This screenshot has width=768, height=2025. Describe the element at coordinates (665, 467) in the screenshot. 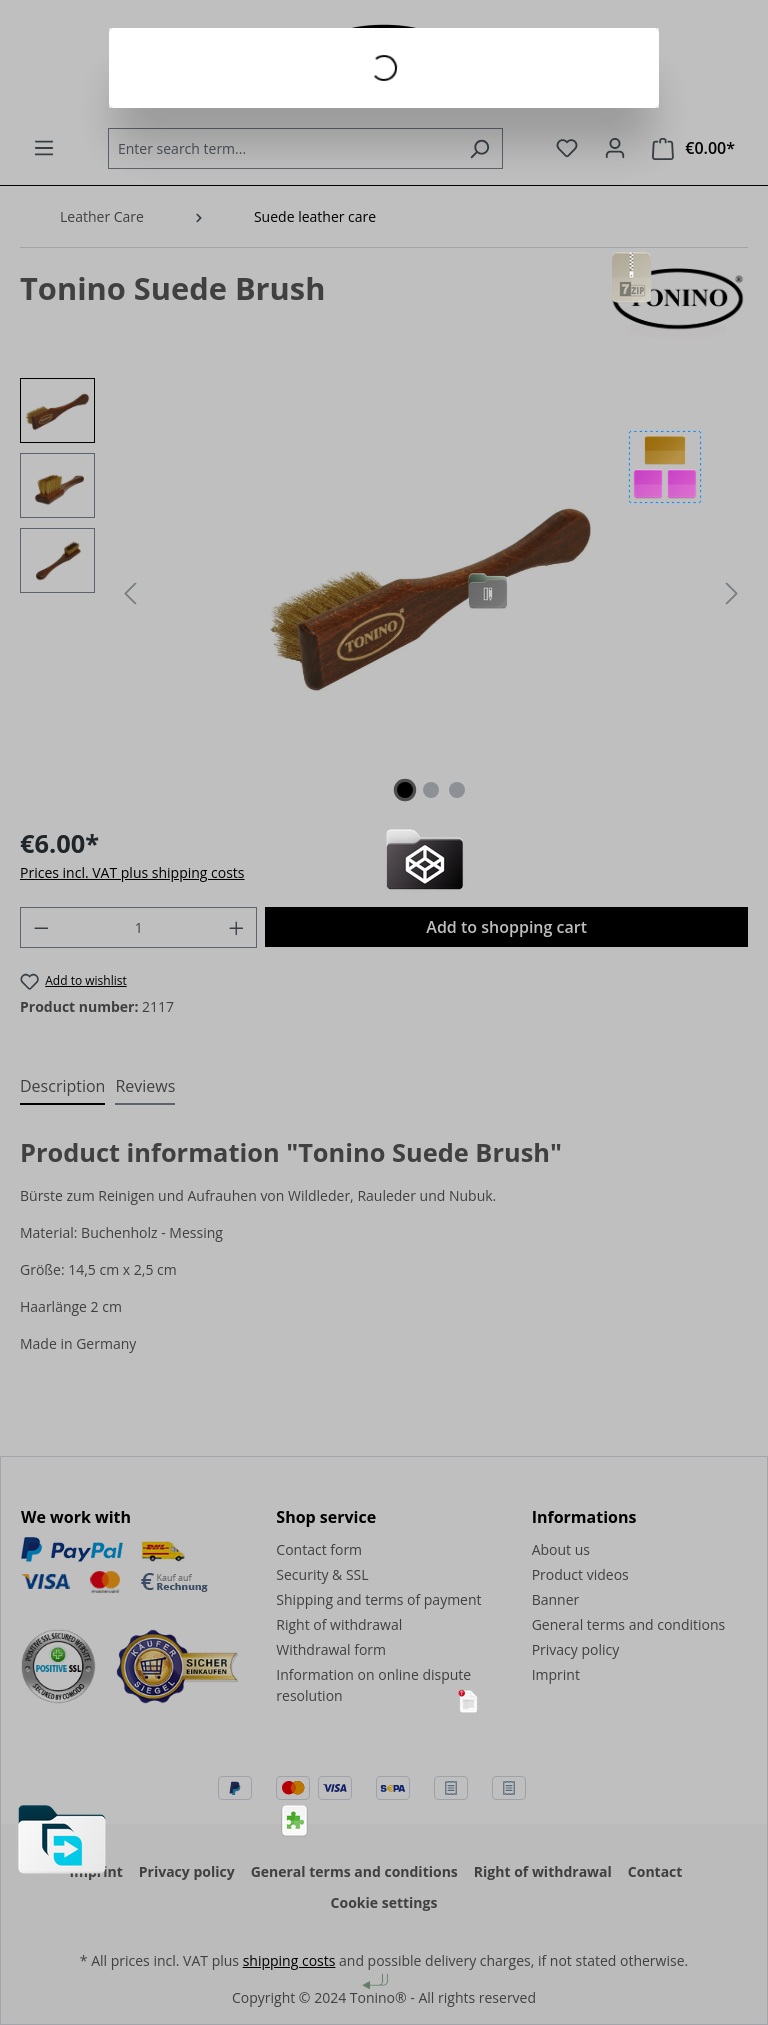

I see `select all items in the current view` at that location.